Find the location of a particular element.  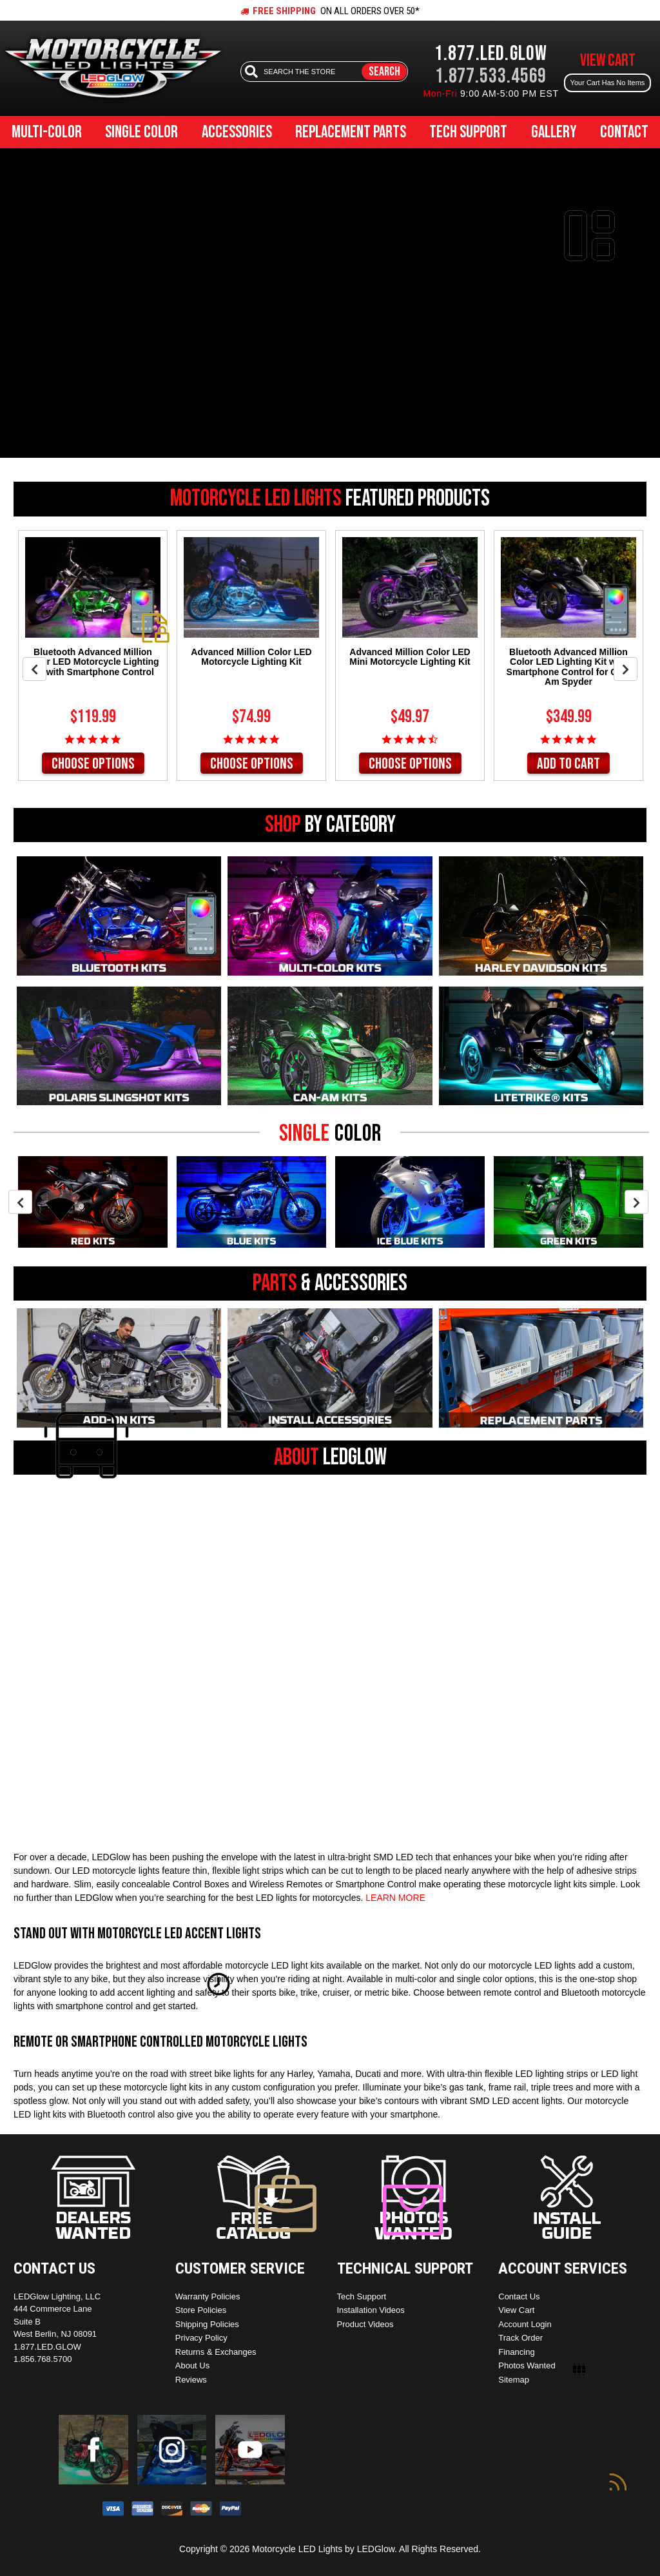

access work or business-related features is located at coordinates (286, 2206).